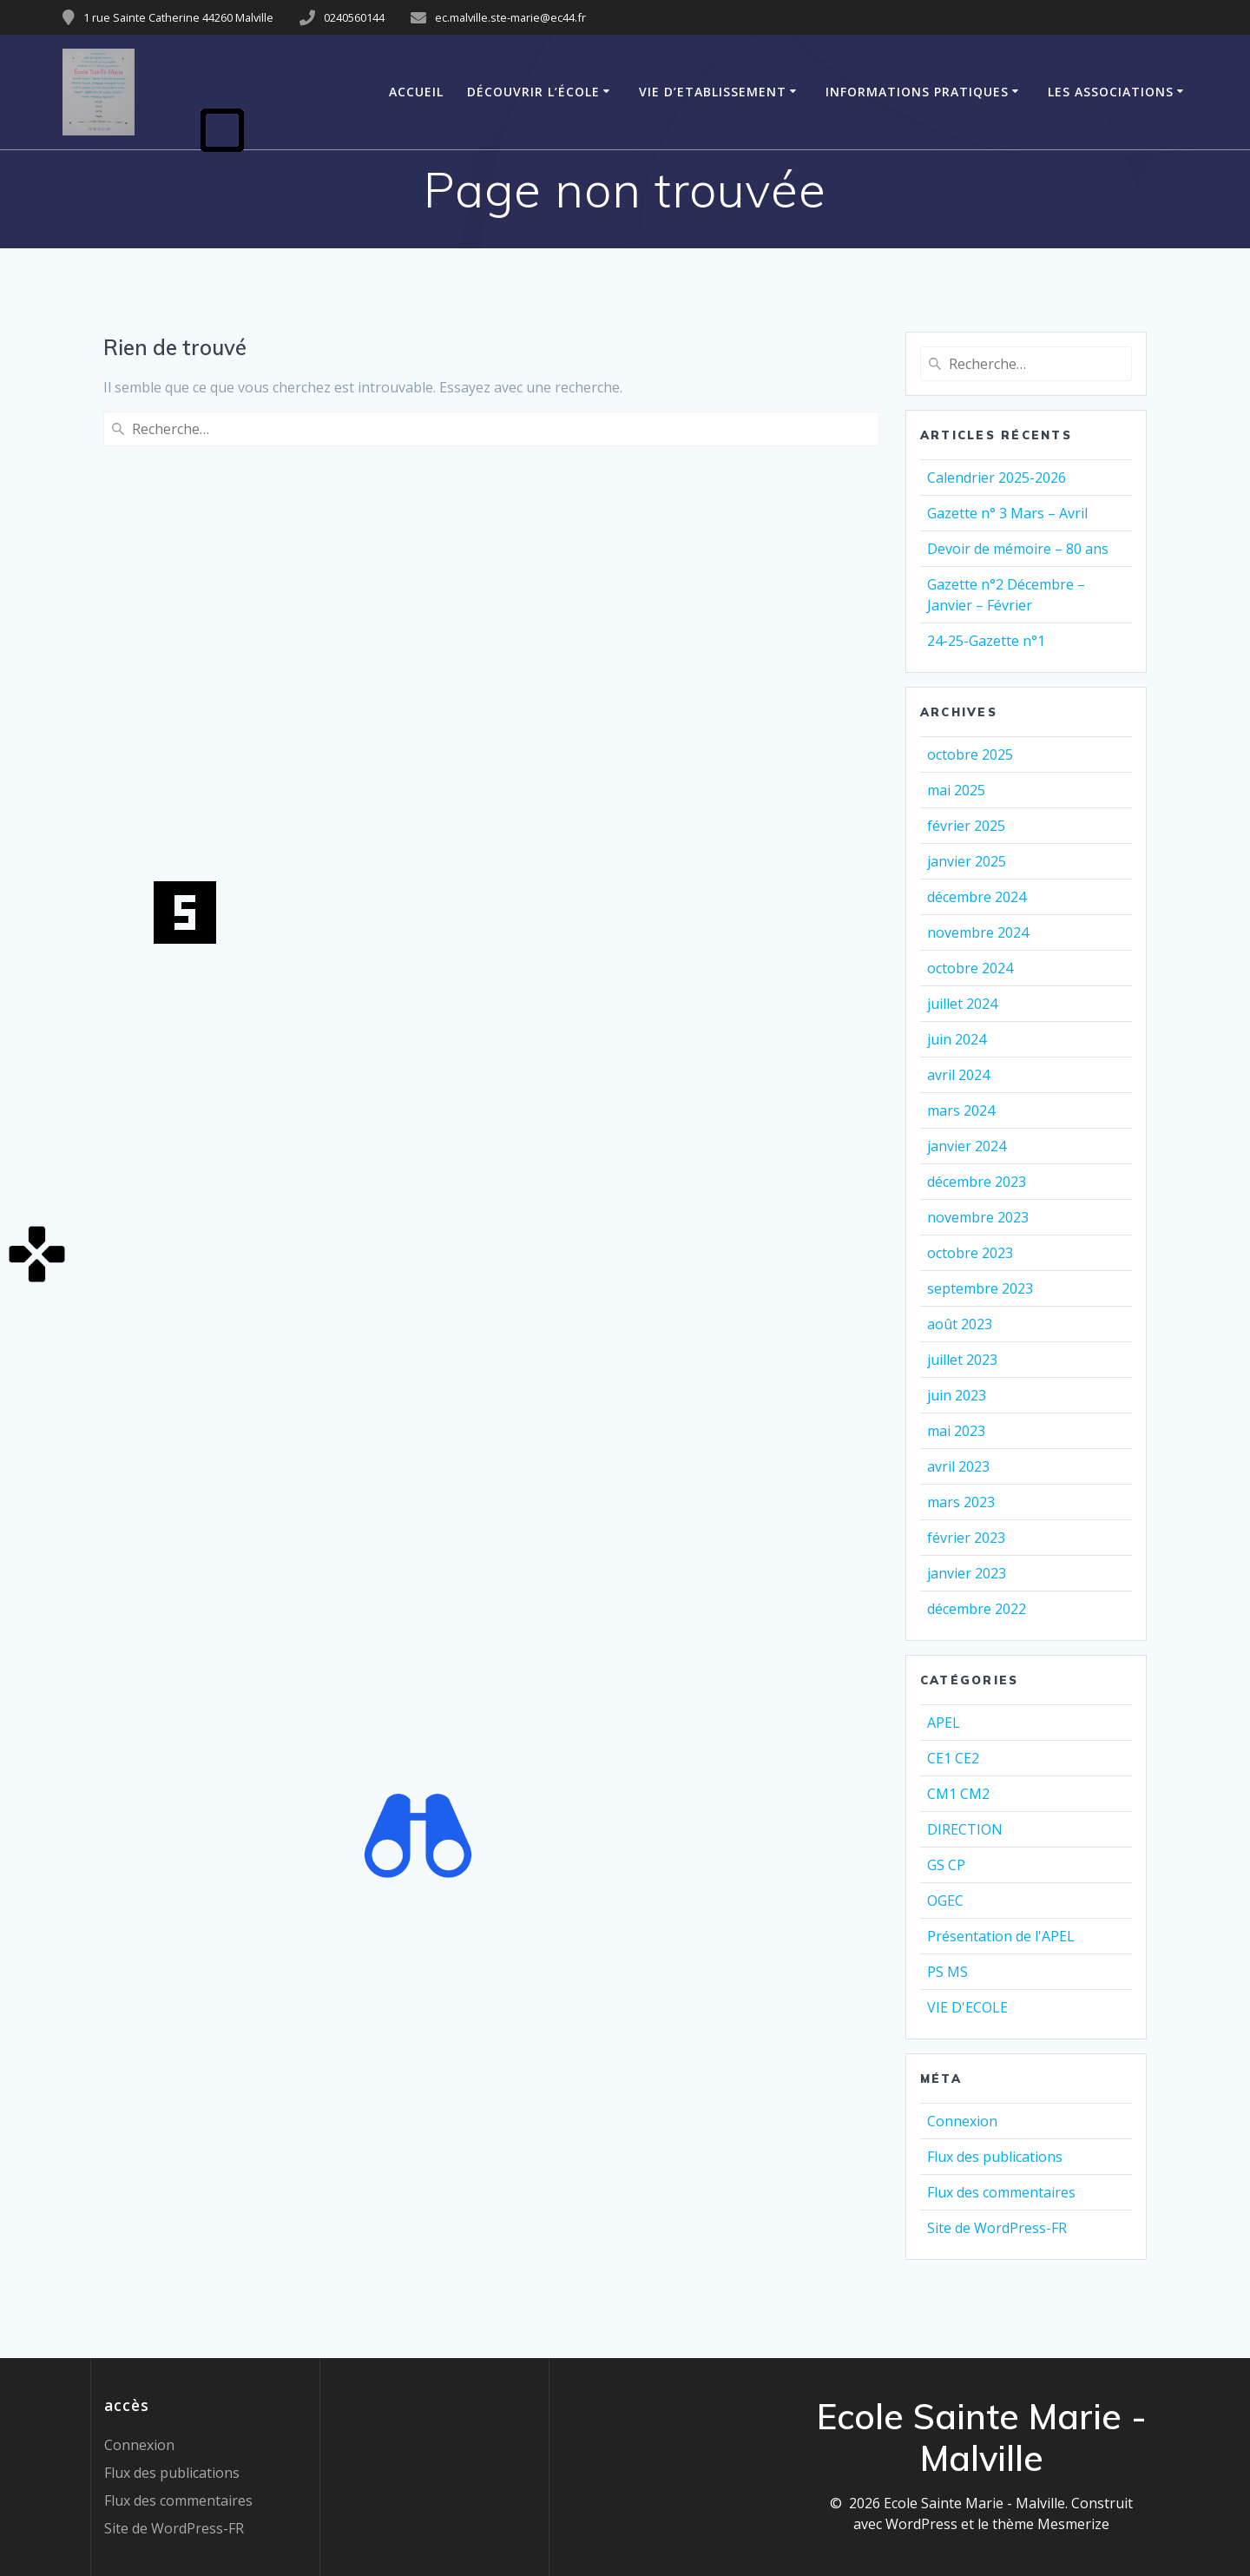 The height and width of the screenshot is (2576, 1250). Describe the element at coordinates (185, 912) in the screenshot. I see `select image filter or preset number 5` at that location.